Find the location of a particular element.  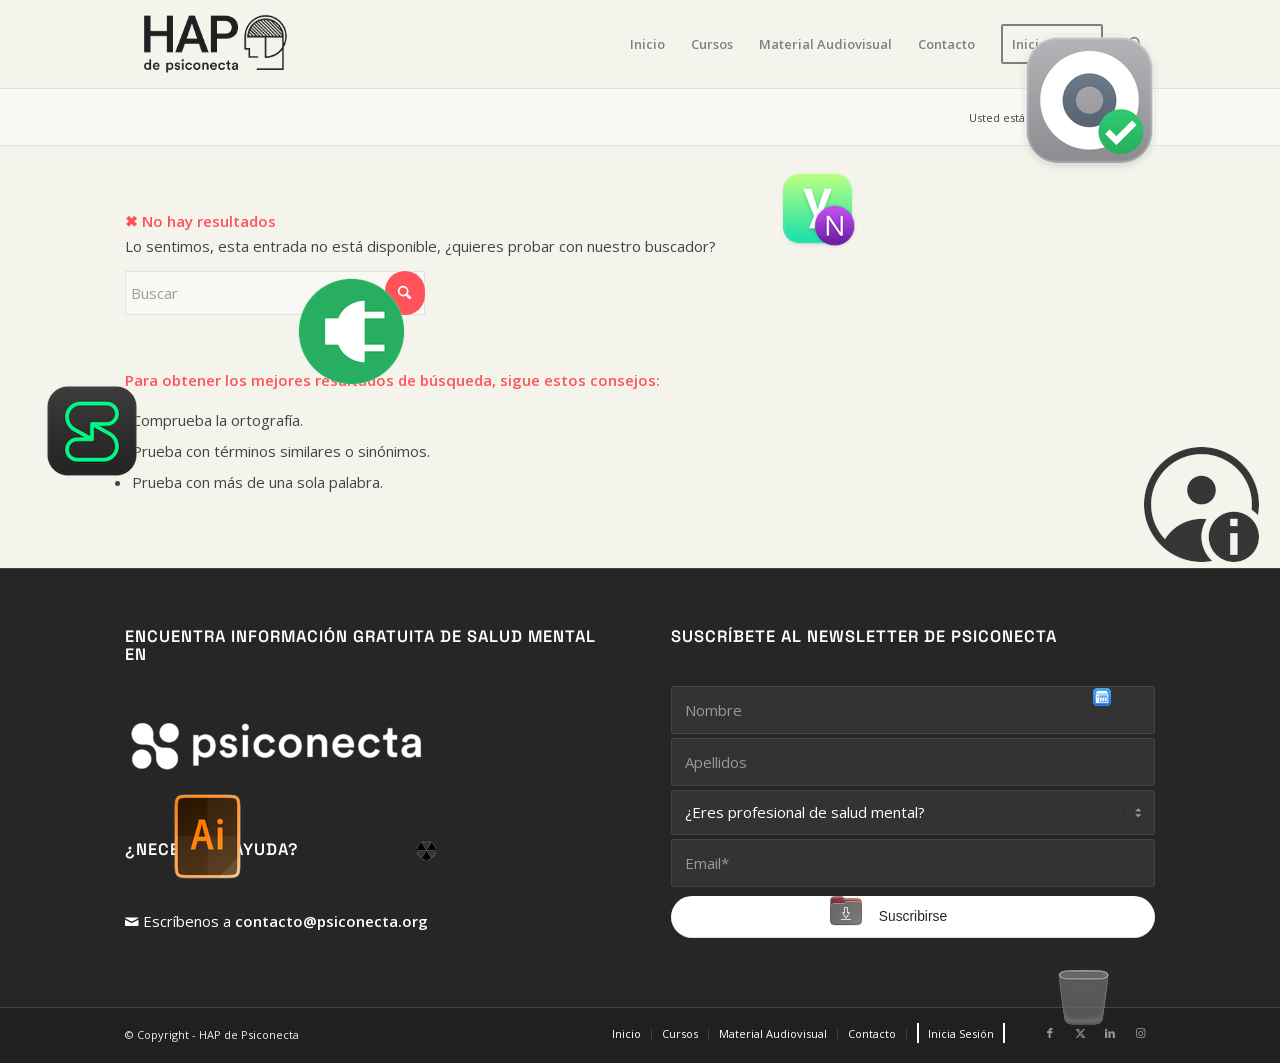

access the burn folder to prepare files for disc burning is located at coordinates (426, 850).